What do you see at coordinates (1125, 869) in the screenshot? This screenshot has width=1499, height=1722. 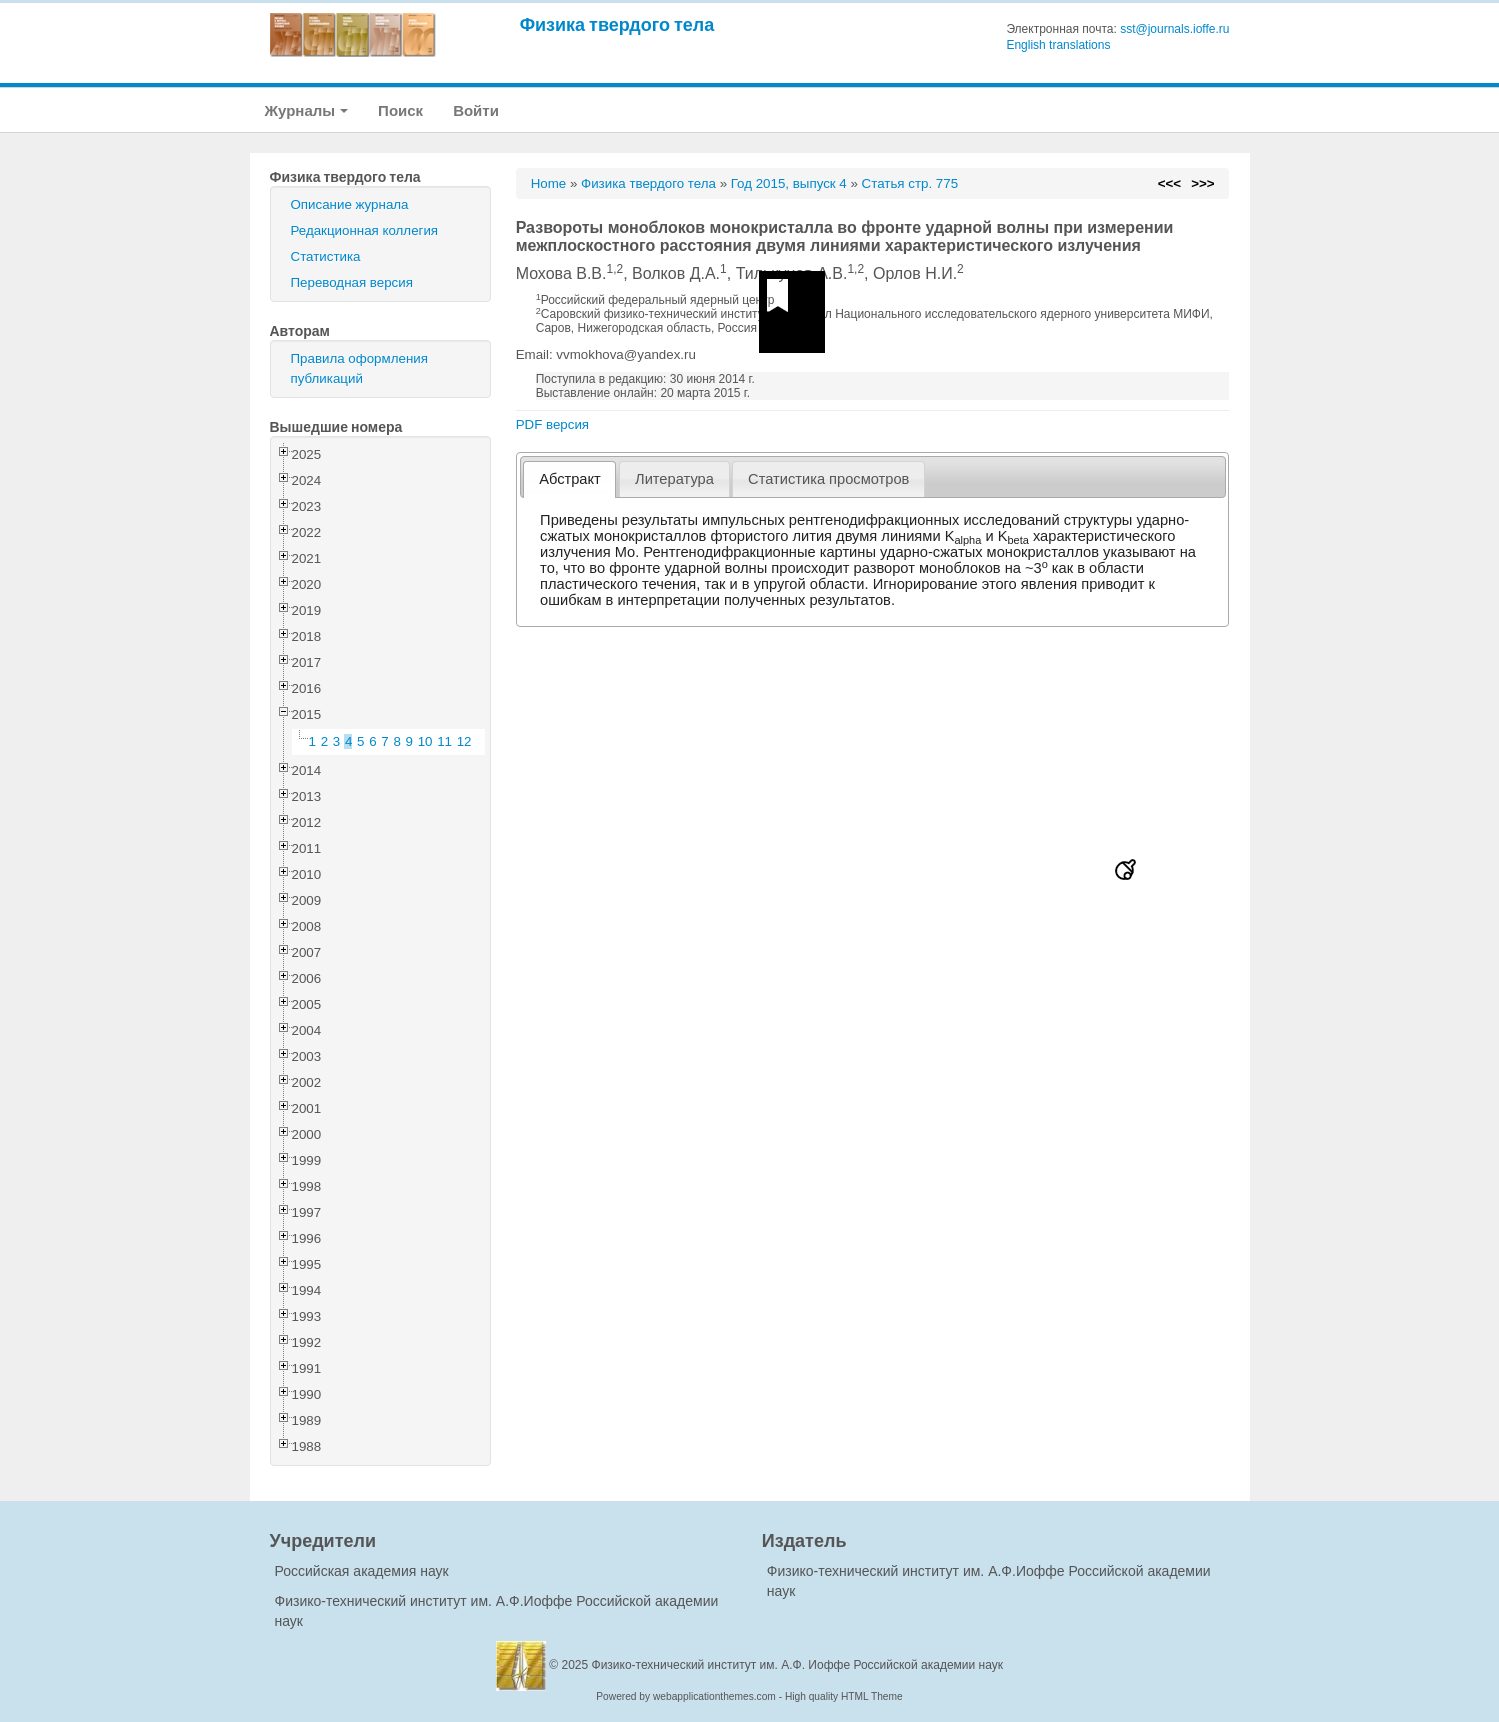 I see `access table tennis or ping pong game` at bounding box center [1125, 869].